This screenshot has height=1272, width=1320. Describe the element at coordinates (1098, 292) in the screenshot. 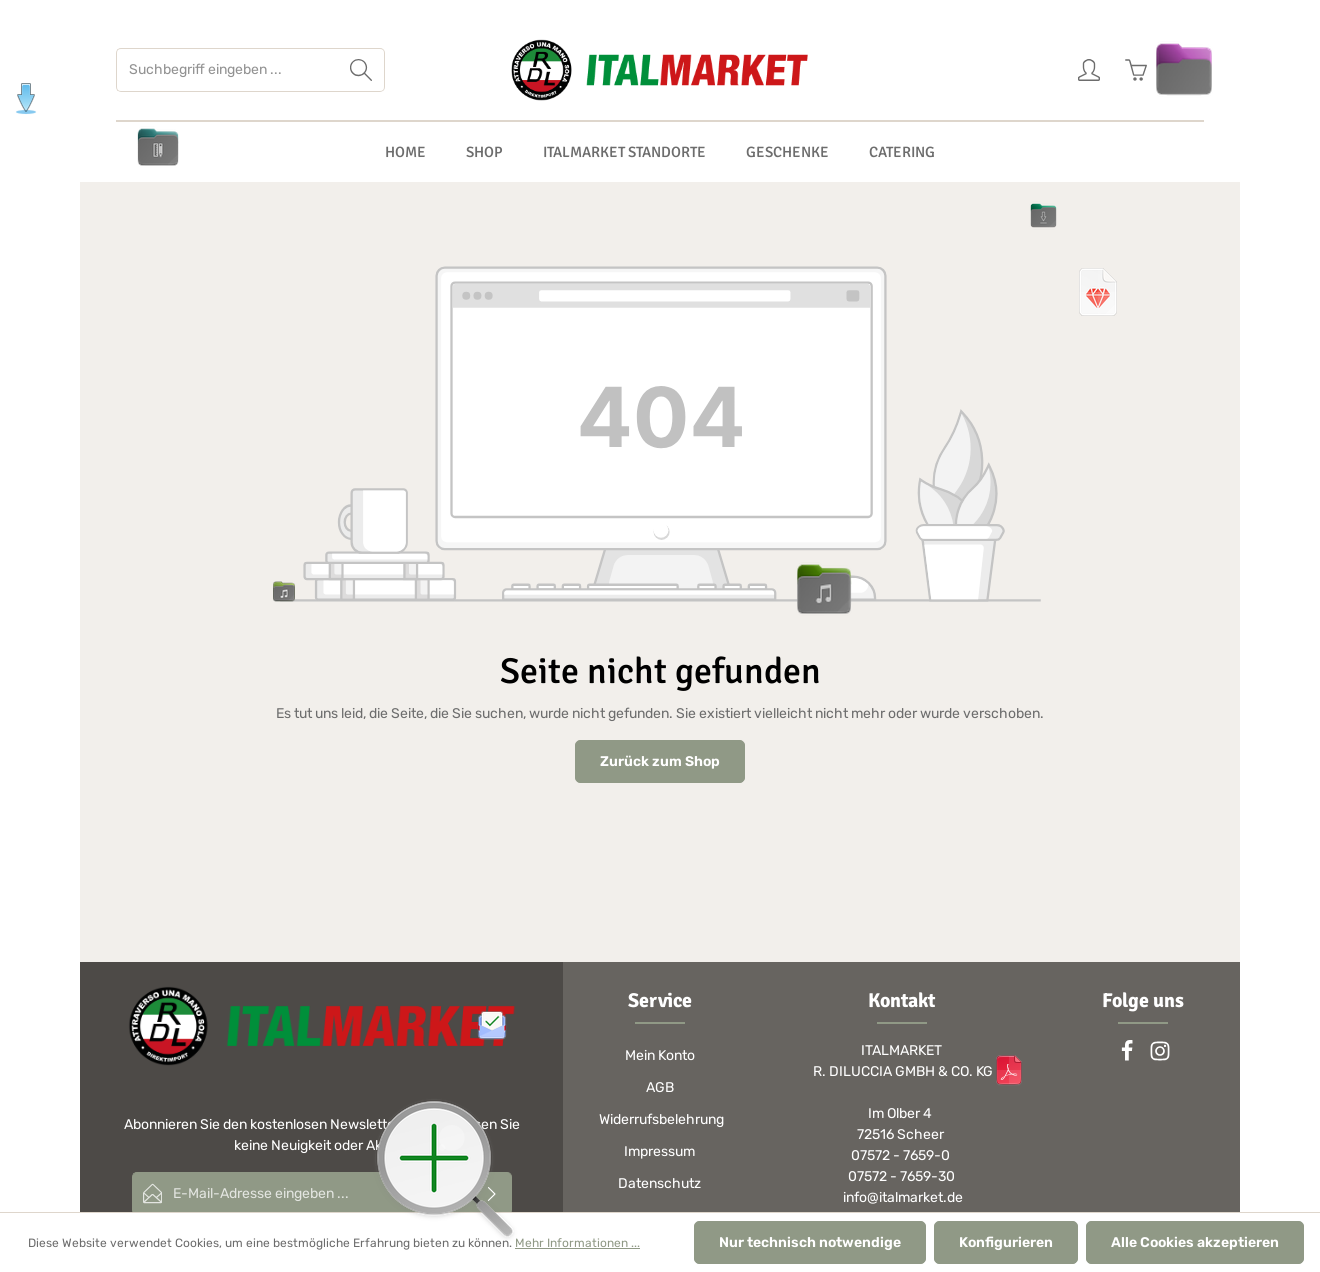

I see `ruby programming language source file` at that location.